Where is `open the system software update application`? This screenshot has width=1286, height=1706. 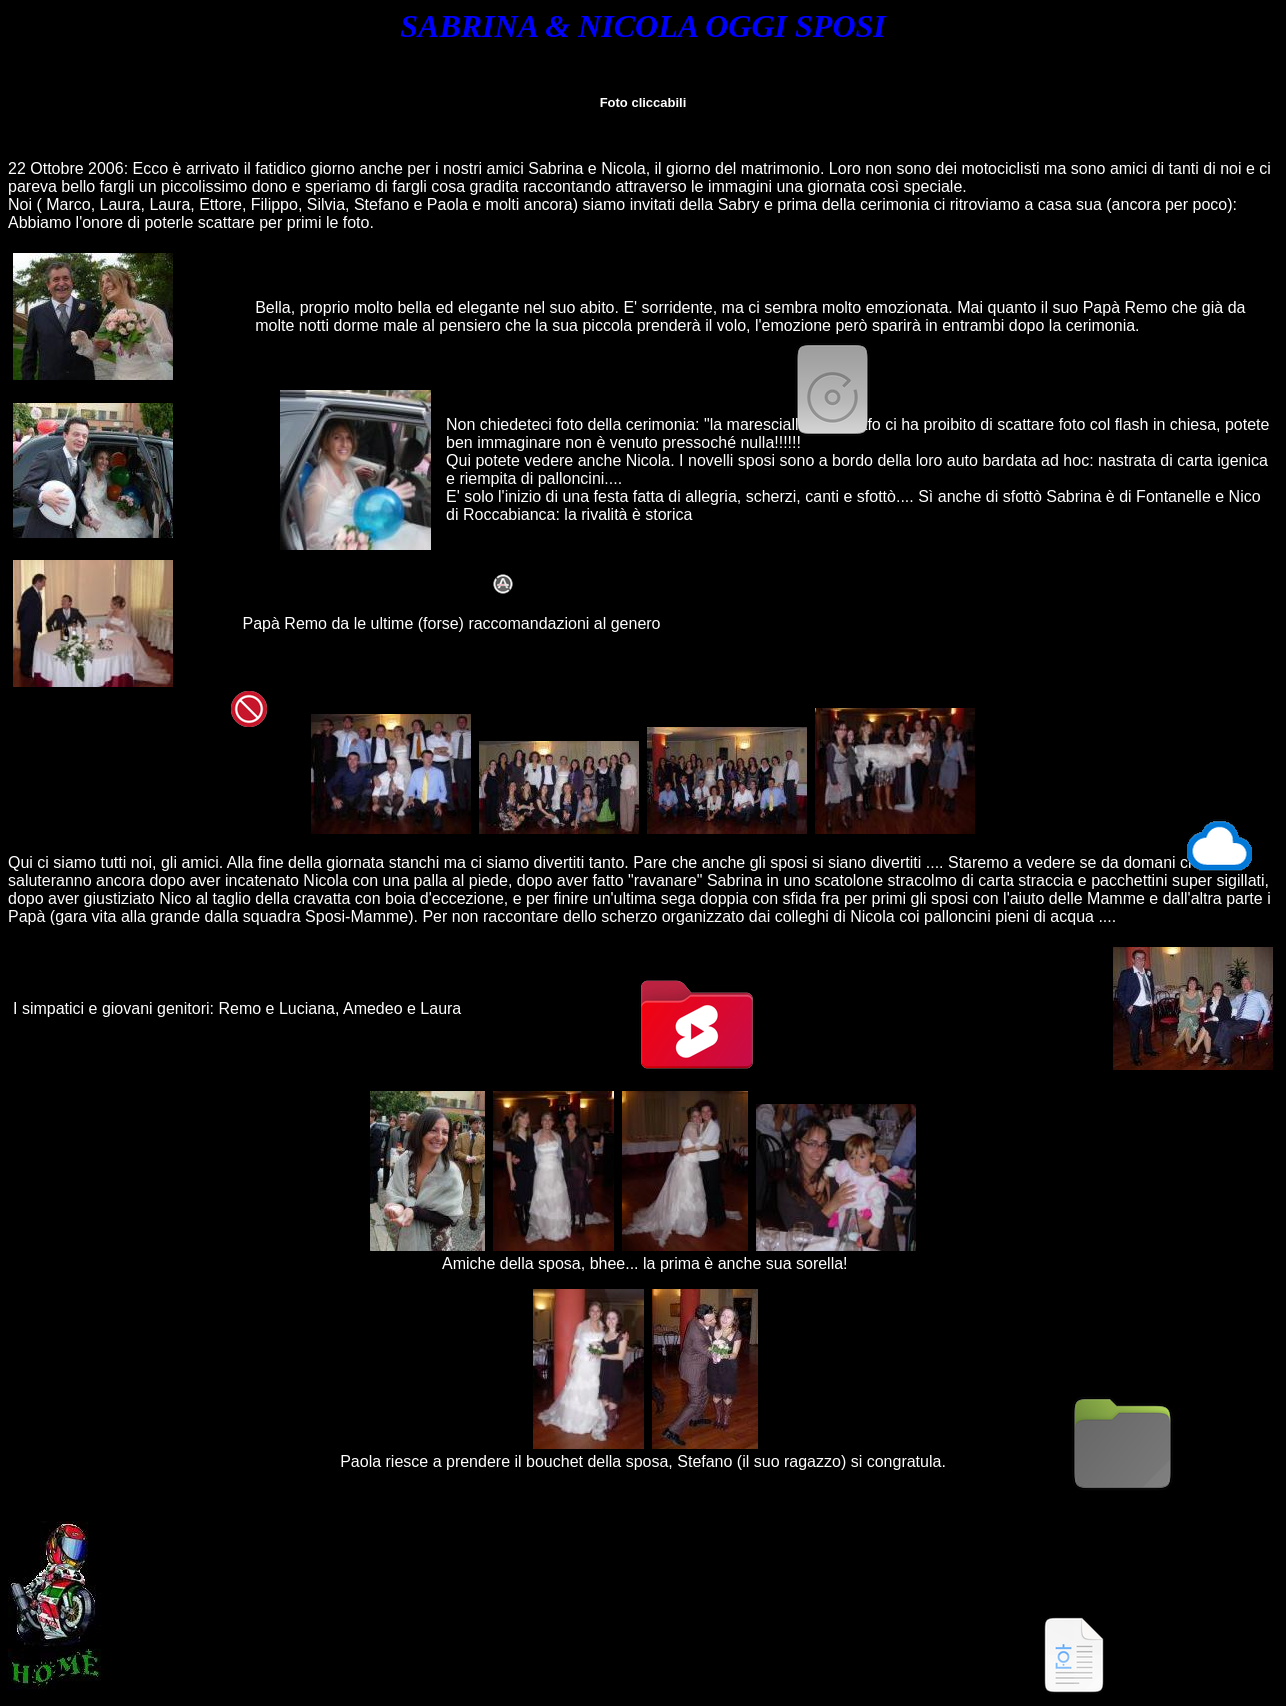 open the system software update application is located at coordinates (503, 584).